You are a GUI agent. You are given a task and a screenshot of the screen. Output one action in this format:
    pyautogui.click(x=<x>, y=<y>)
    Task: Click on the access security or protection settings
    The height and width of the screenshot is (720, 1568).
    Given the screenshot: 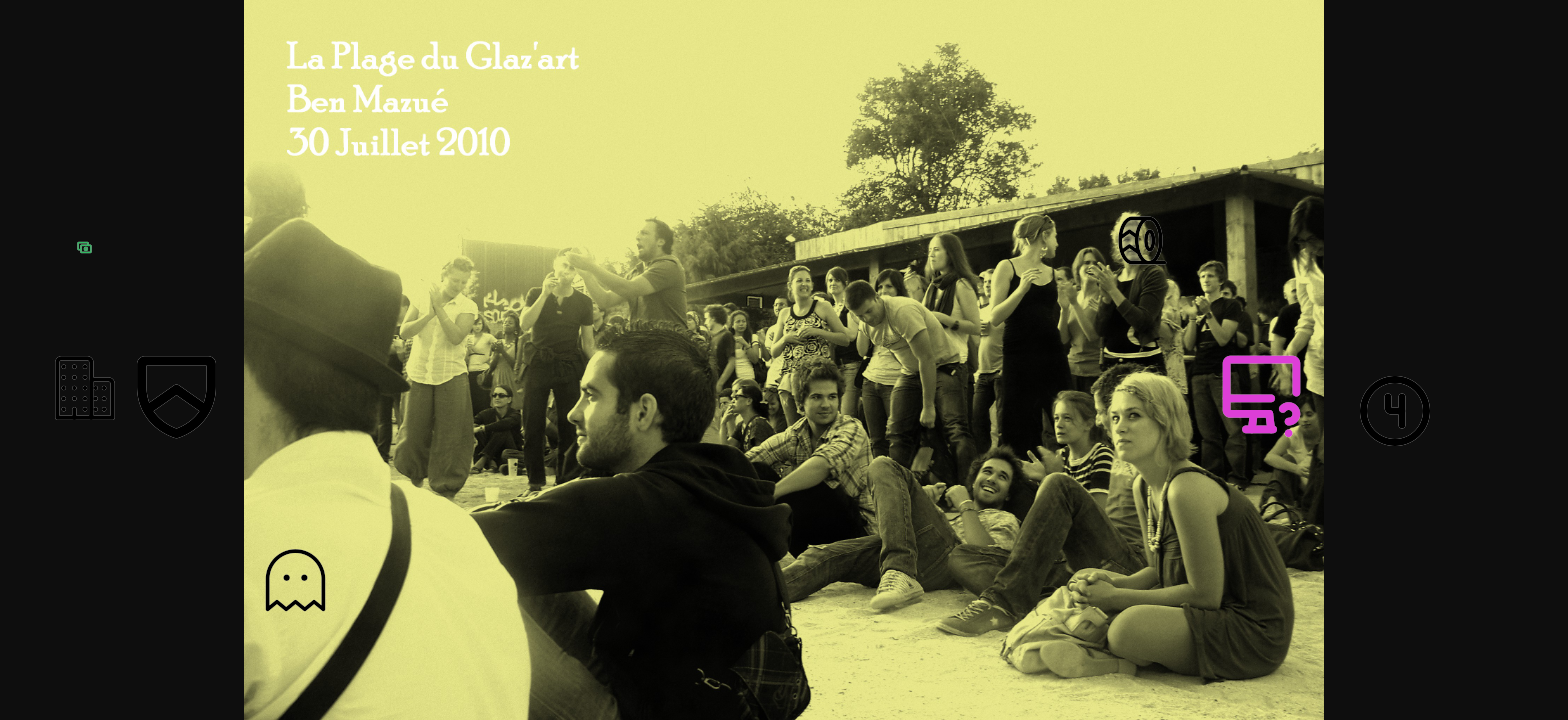 What is the action you would take?
    pyautogui.click(x=176, y=392)
    